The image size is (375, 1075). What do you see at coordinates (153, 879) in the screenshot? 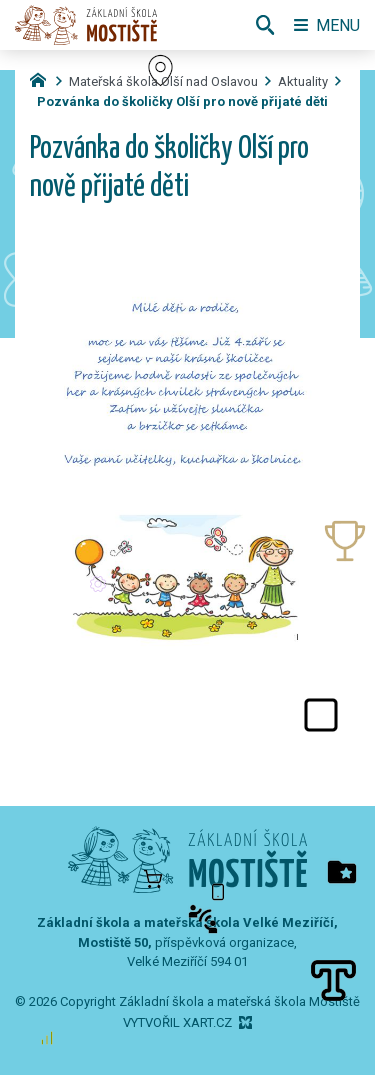
I see `view your shopping cart` at bounding box center [153, 879].